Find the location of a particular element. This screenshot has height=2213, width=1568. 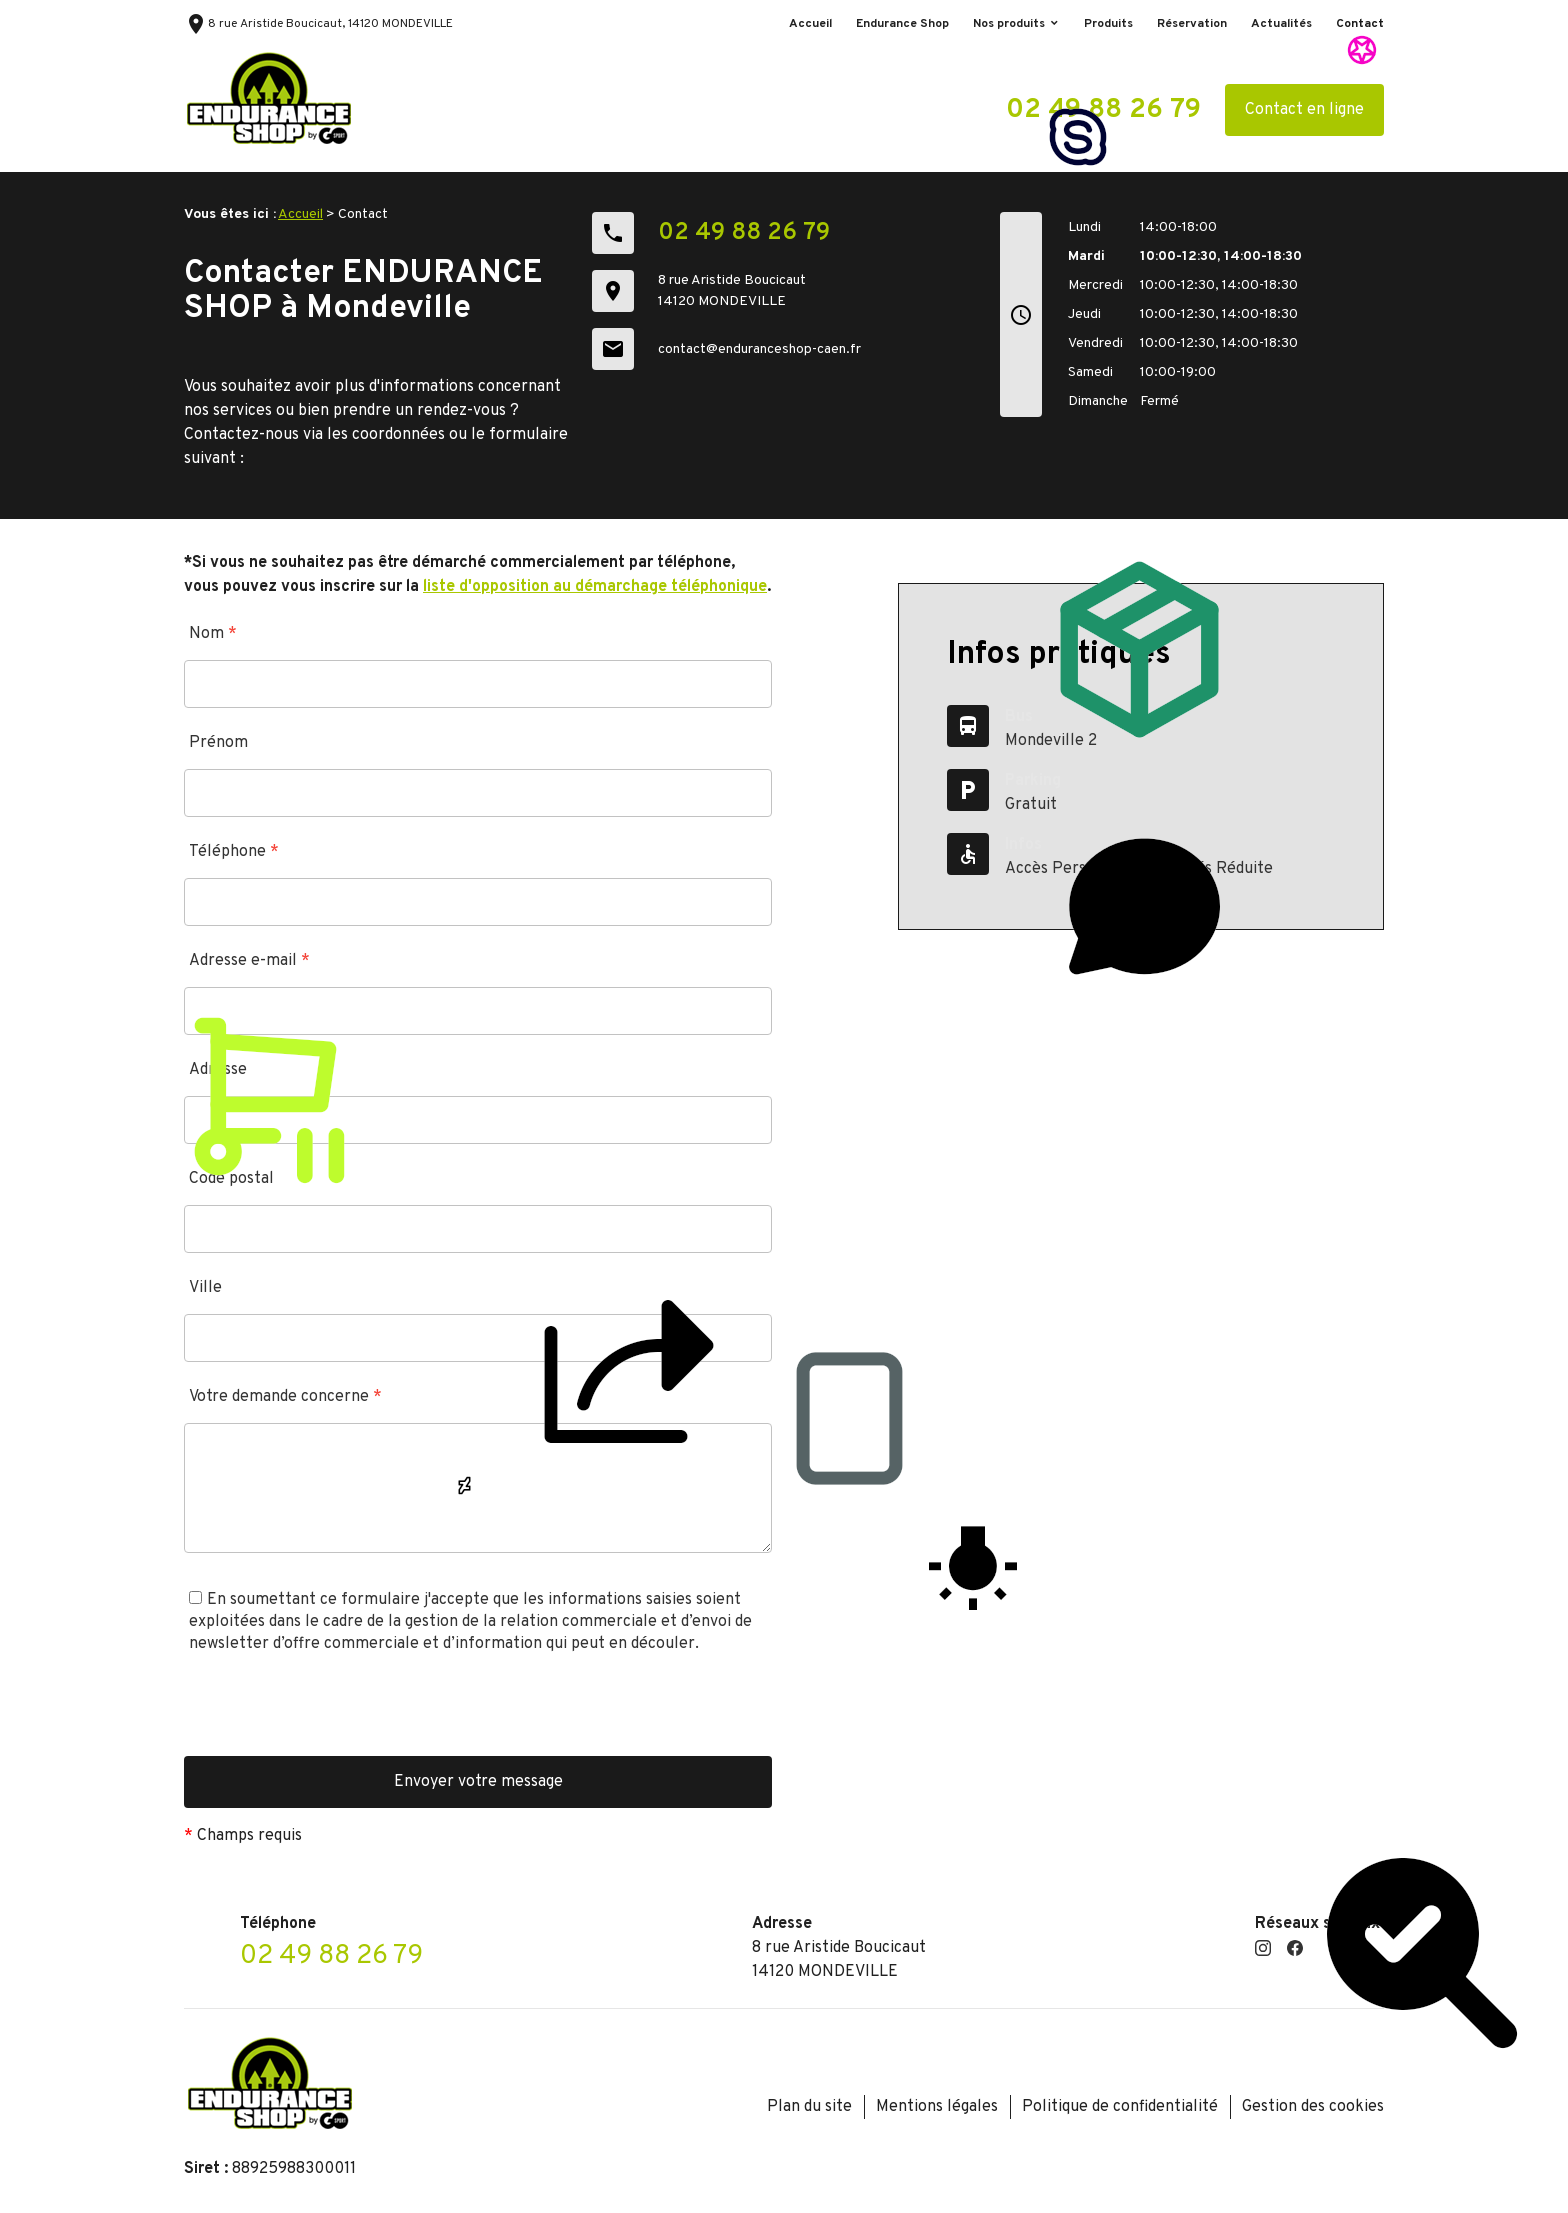

search completed successfully is located at coordinates (1422, 1953).